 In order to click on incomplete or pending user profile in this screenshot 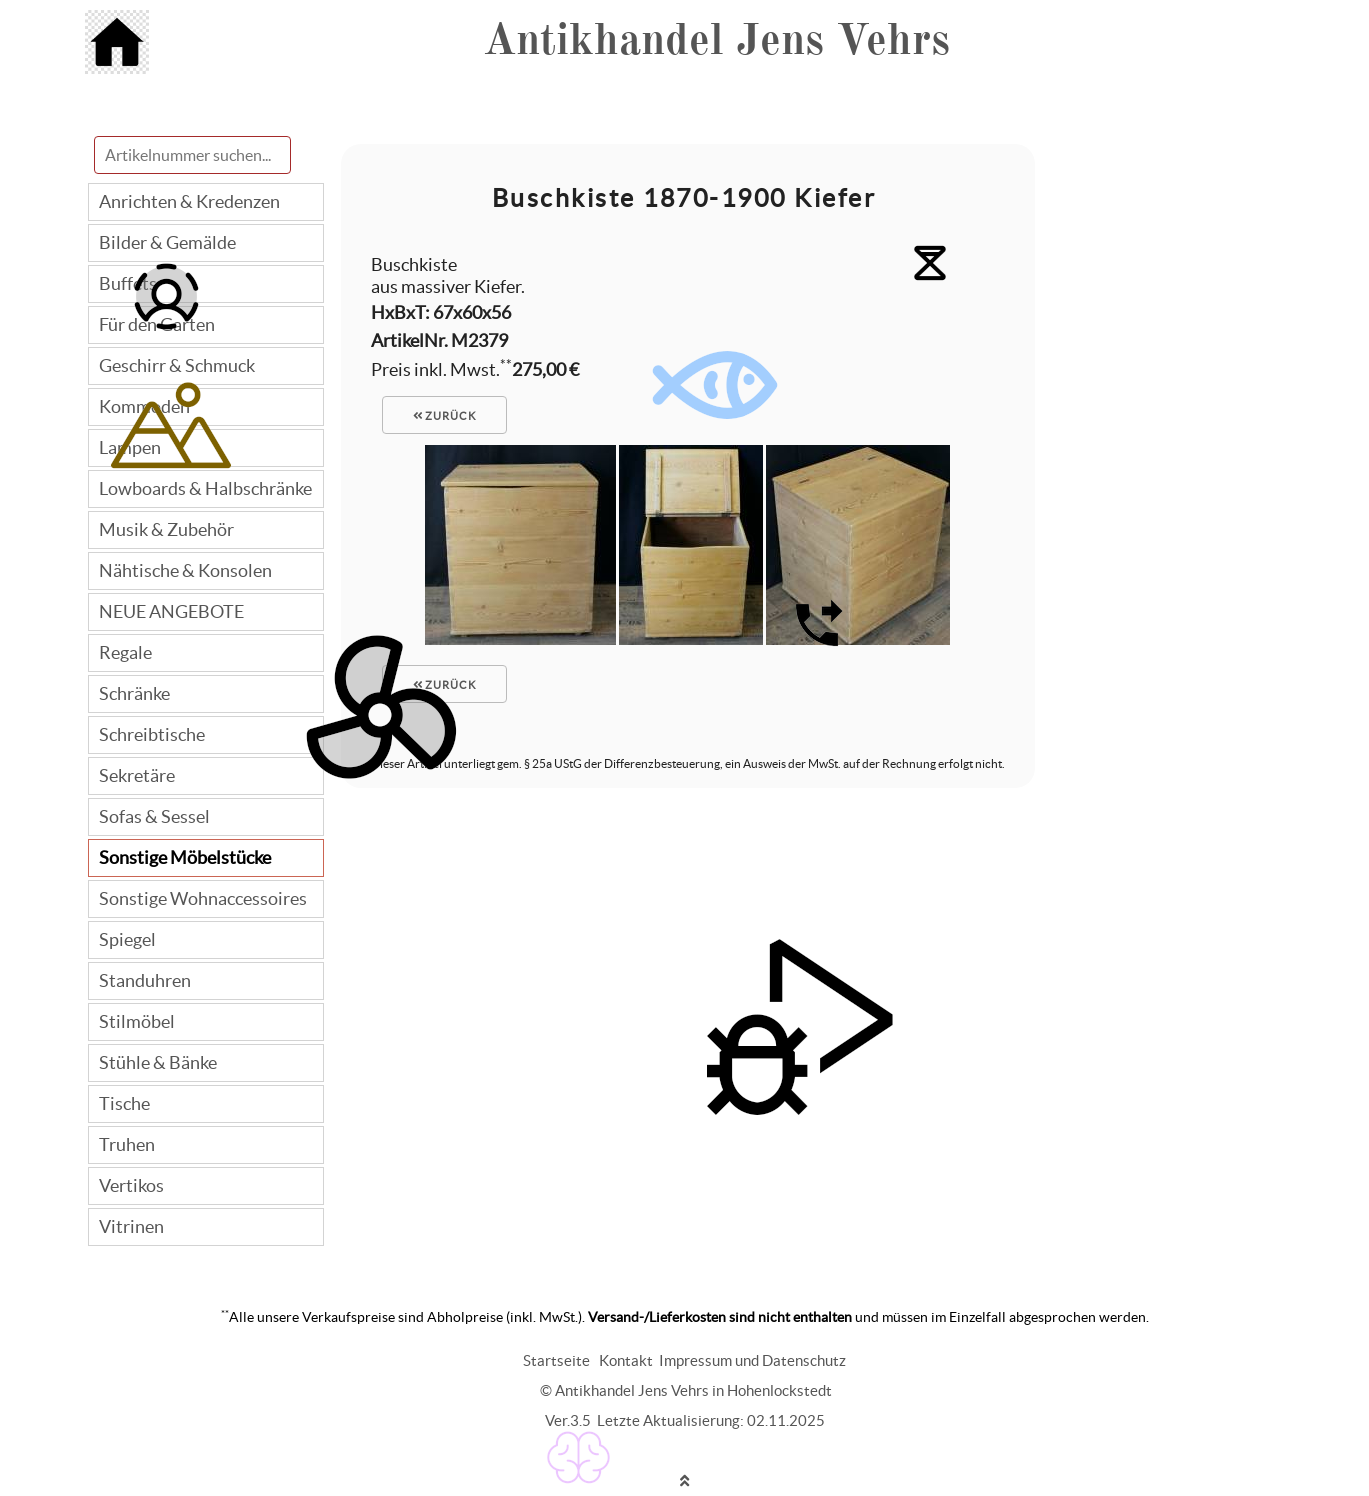, I will do `click(166, 296)`.